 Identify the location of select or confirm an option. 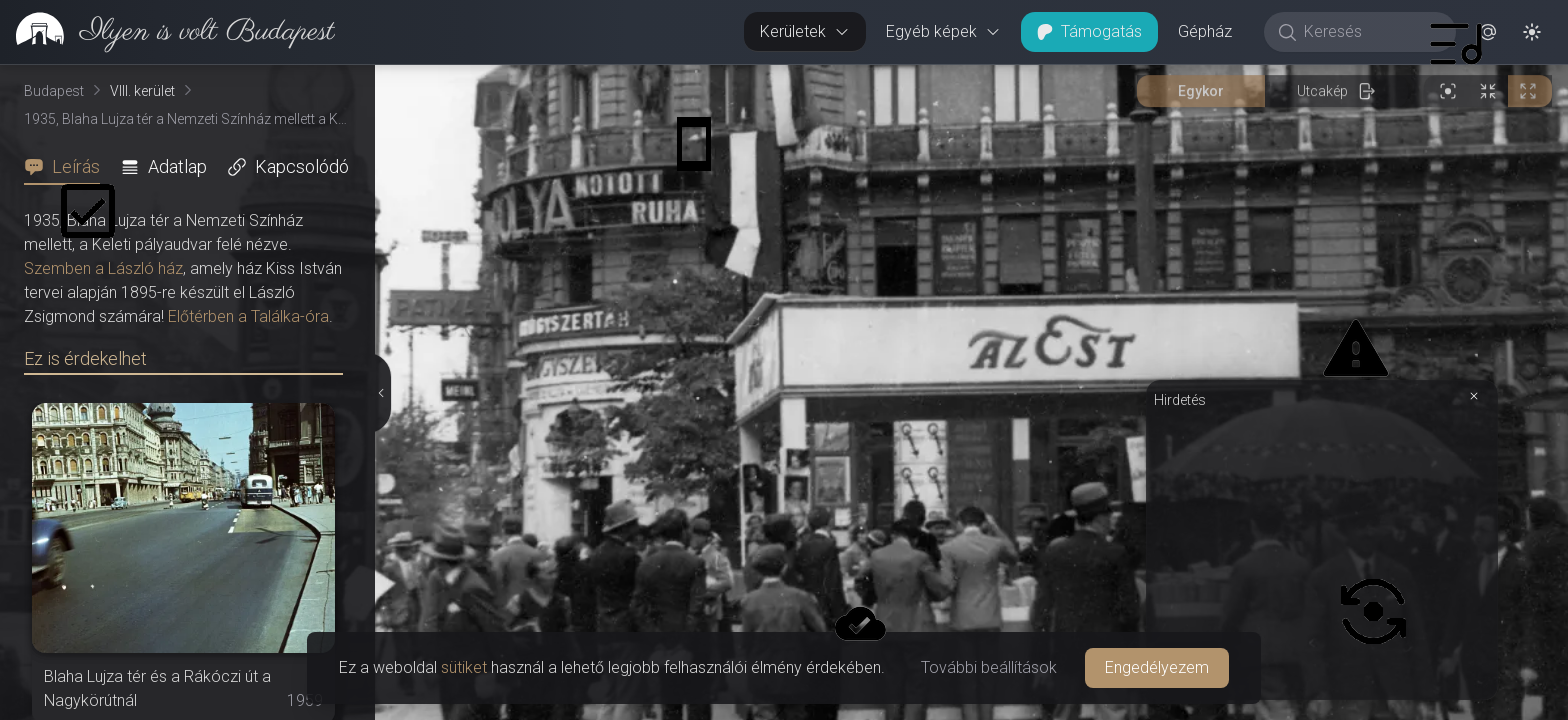
(88, 211).